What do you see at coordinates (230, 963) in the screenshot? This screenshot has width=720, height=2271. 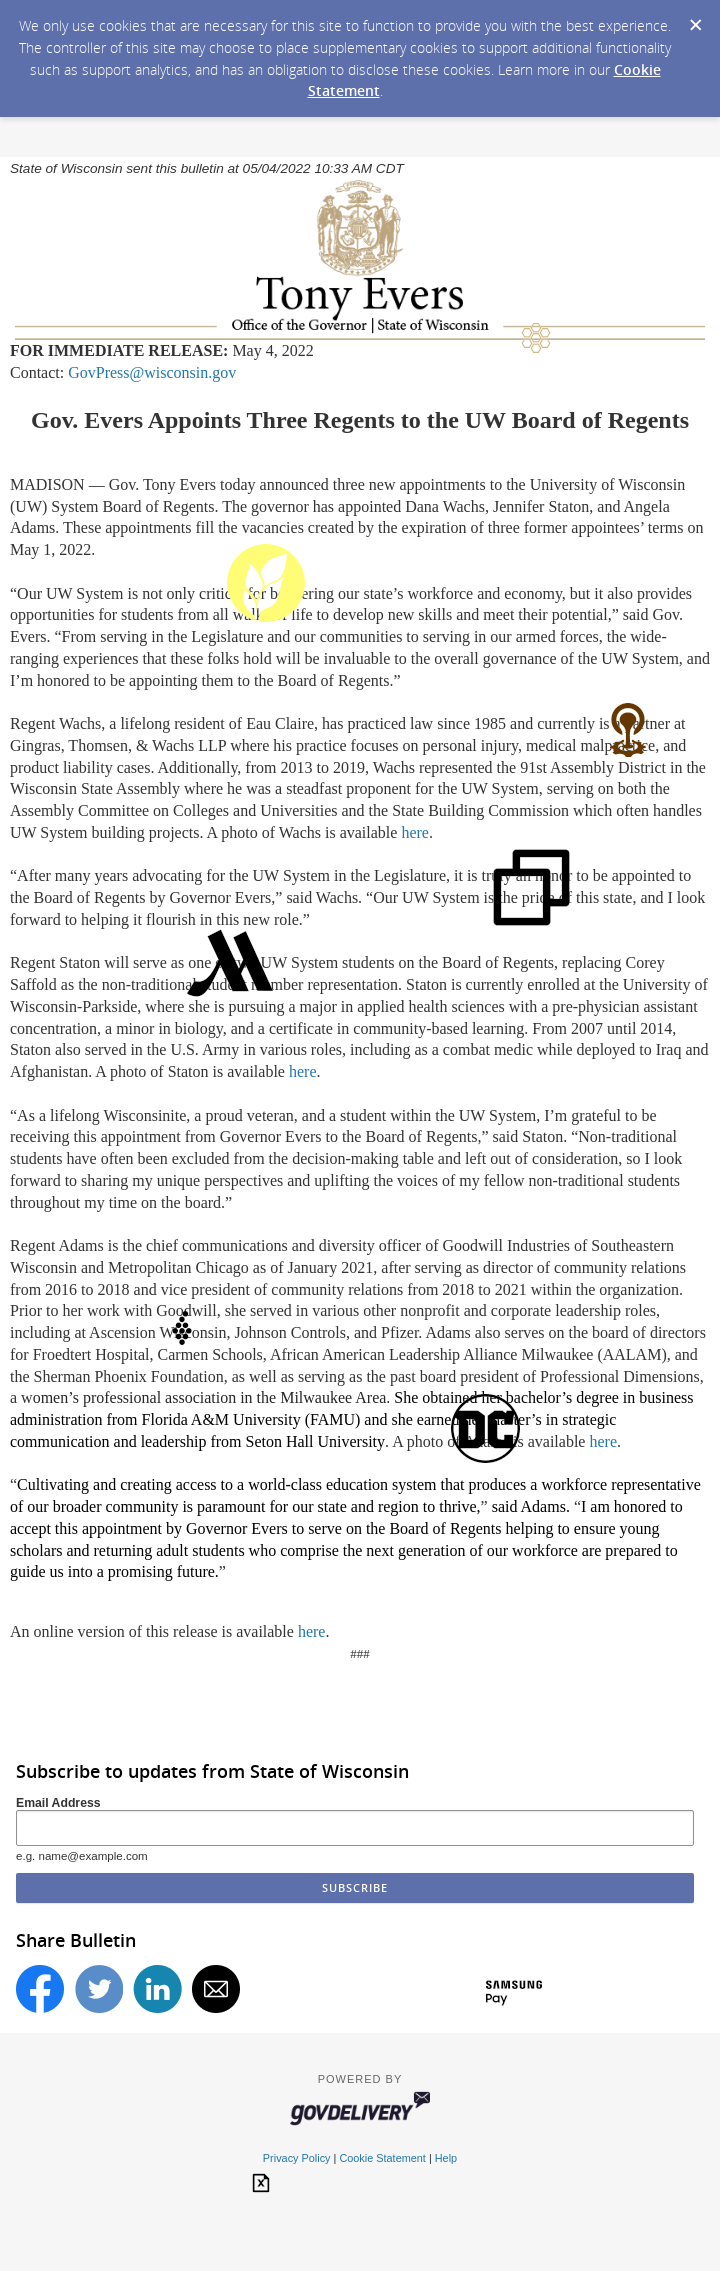 I see `open the Marriott hotel booking app` at bounding box center [230, 963].